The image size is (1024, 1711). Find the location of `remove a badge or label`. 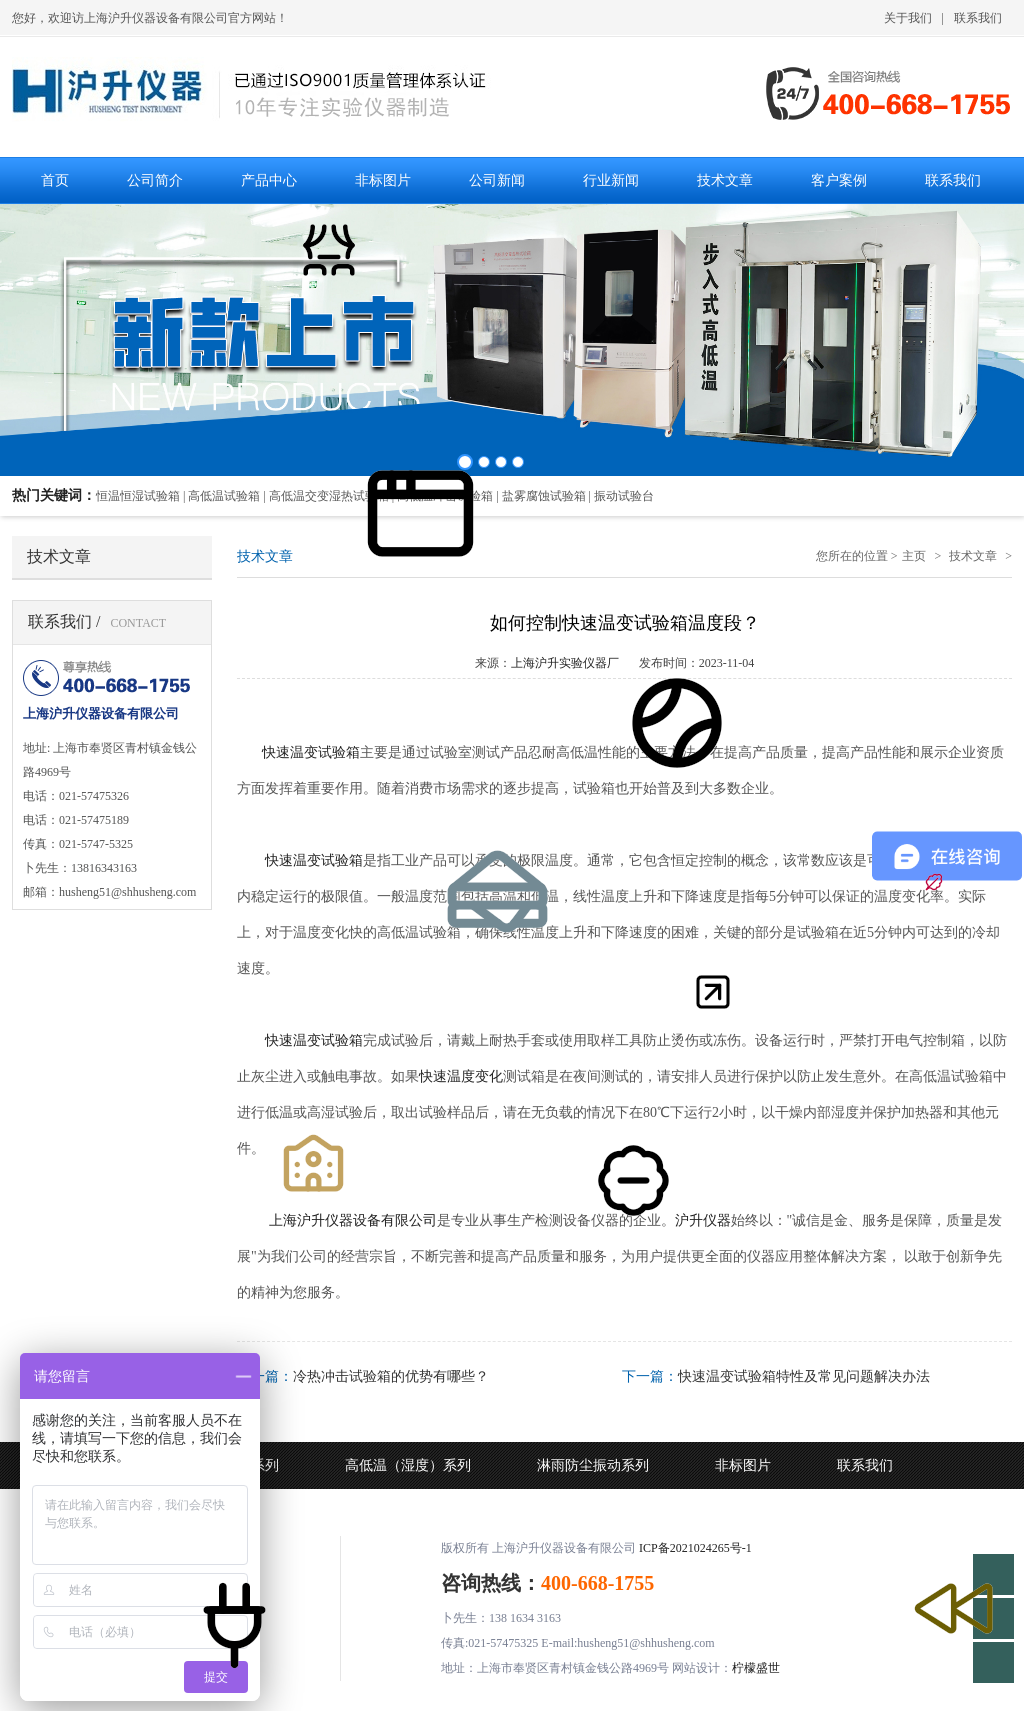

remove a badge or label is located at coordinates (633, 1180).